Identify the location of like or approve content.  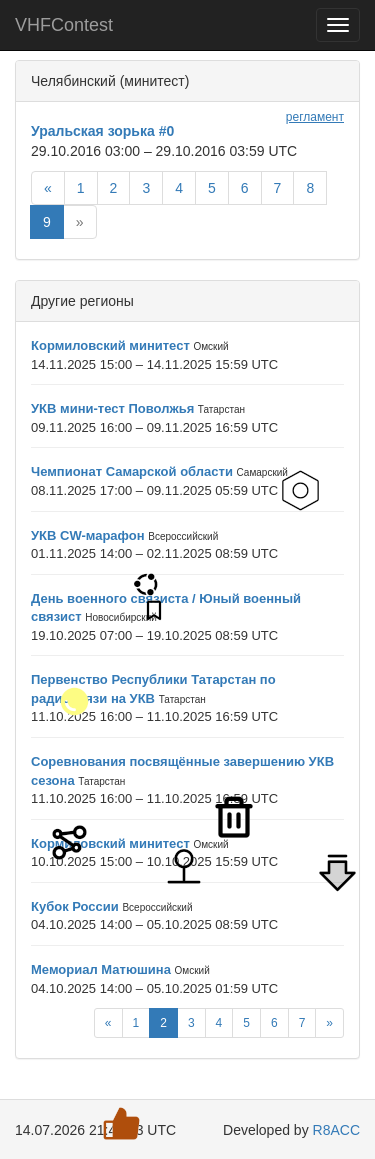
(121, 1125).